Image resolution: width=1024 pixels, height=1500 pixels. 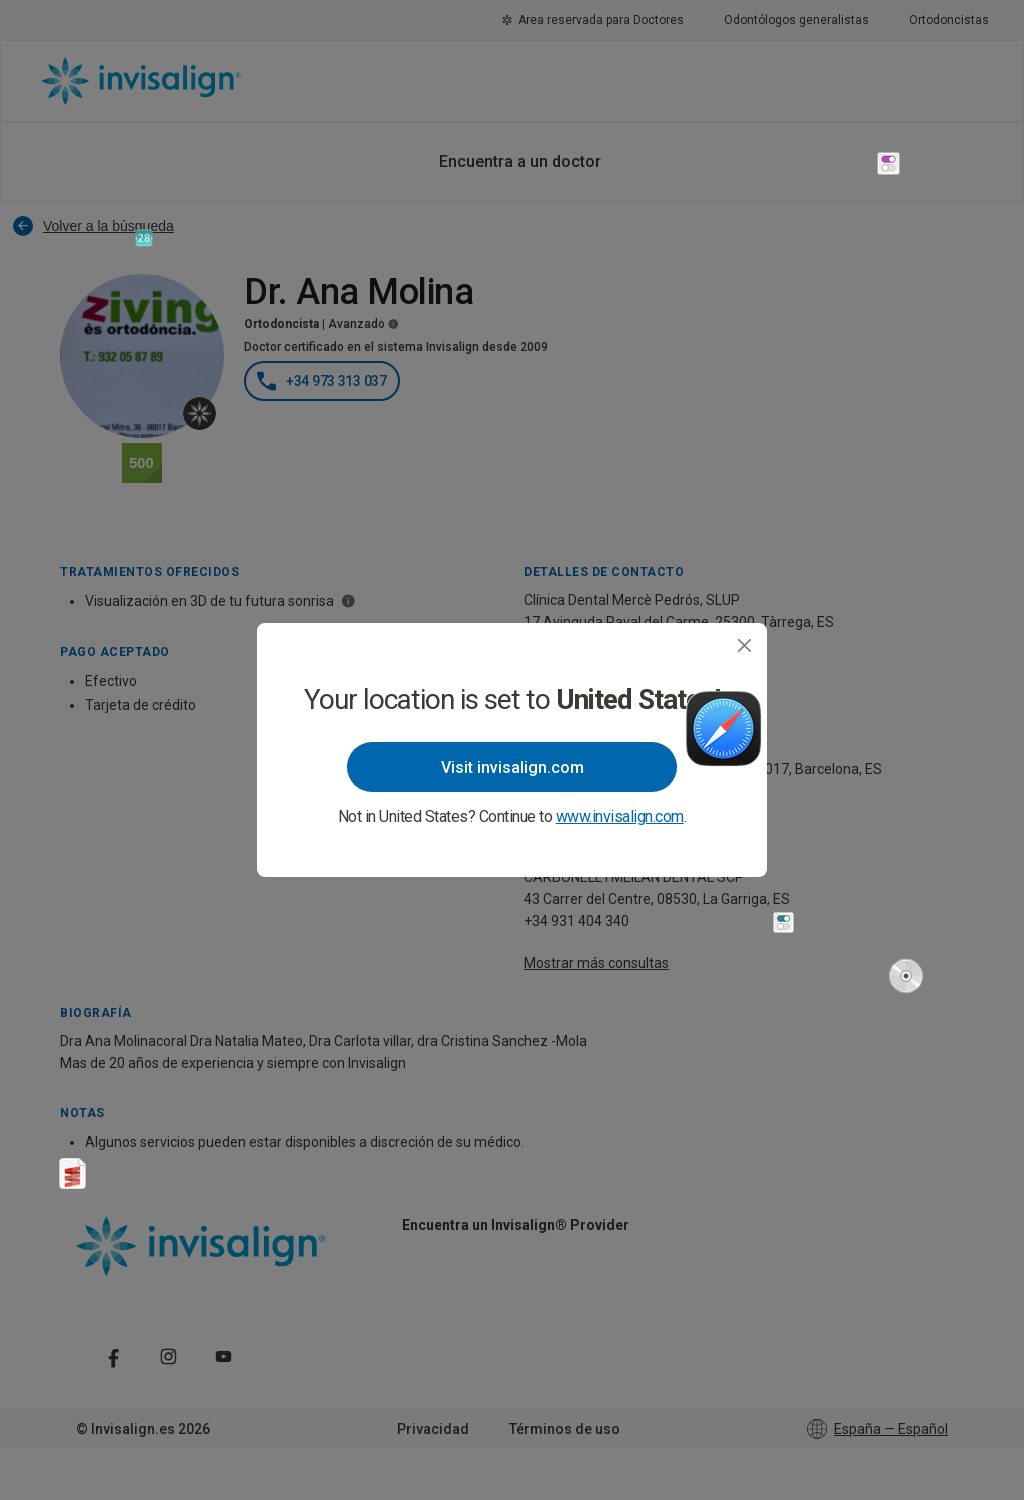 What do you see at coordinates (888, 163) in the screenshot?
I see `open unity tweak tool settings` at bounding box center [888, 163].